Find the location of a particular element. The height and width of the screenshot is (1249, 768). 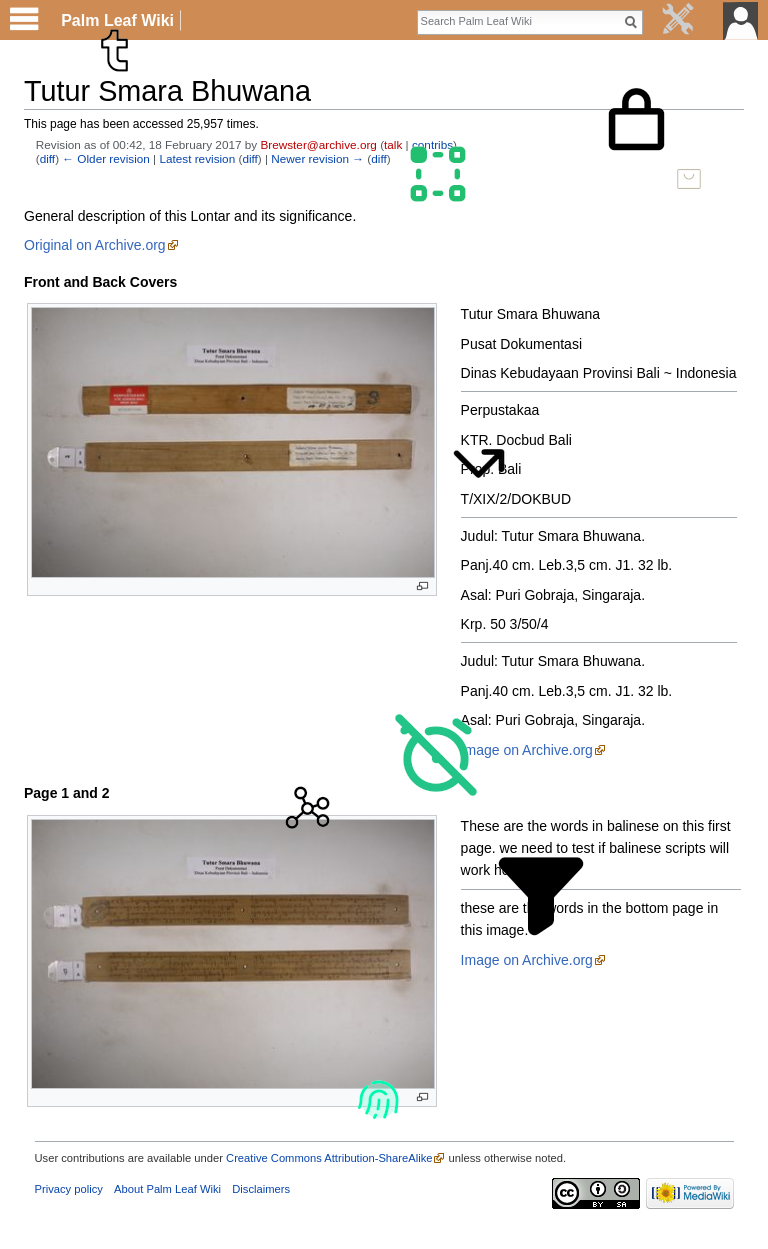

lock or secure this item is located at coordinates (636, 122).